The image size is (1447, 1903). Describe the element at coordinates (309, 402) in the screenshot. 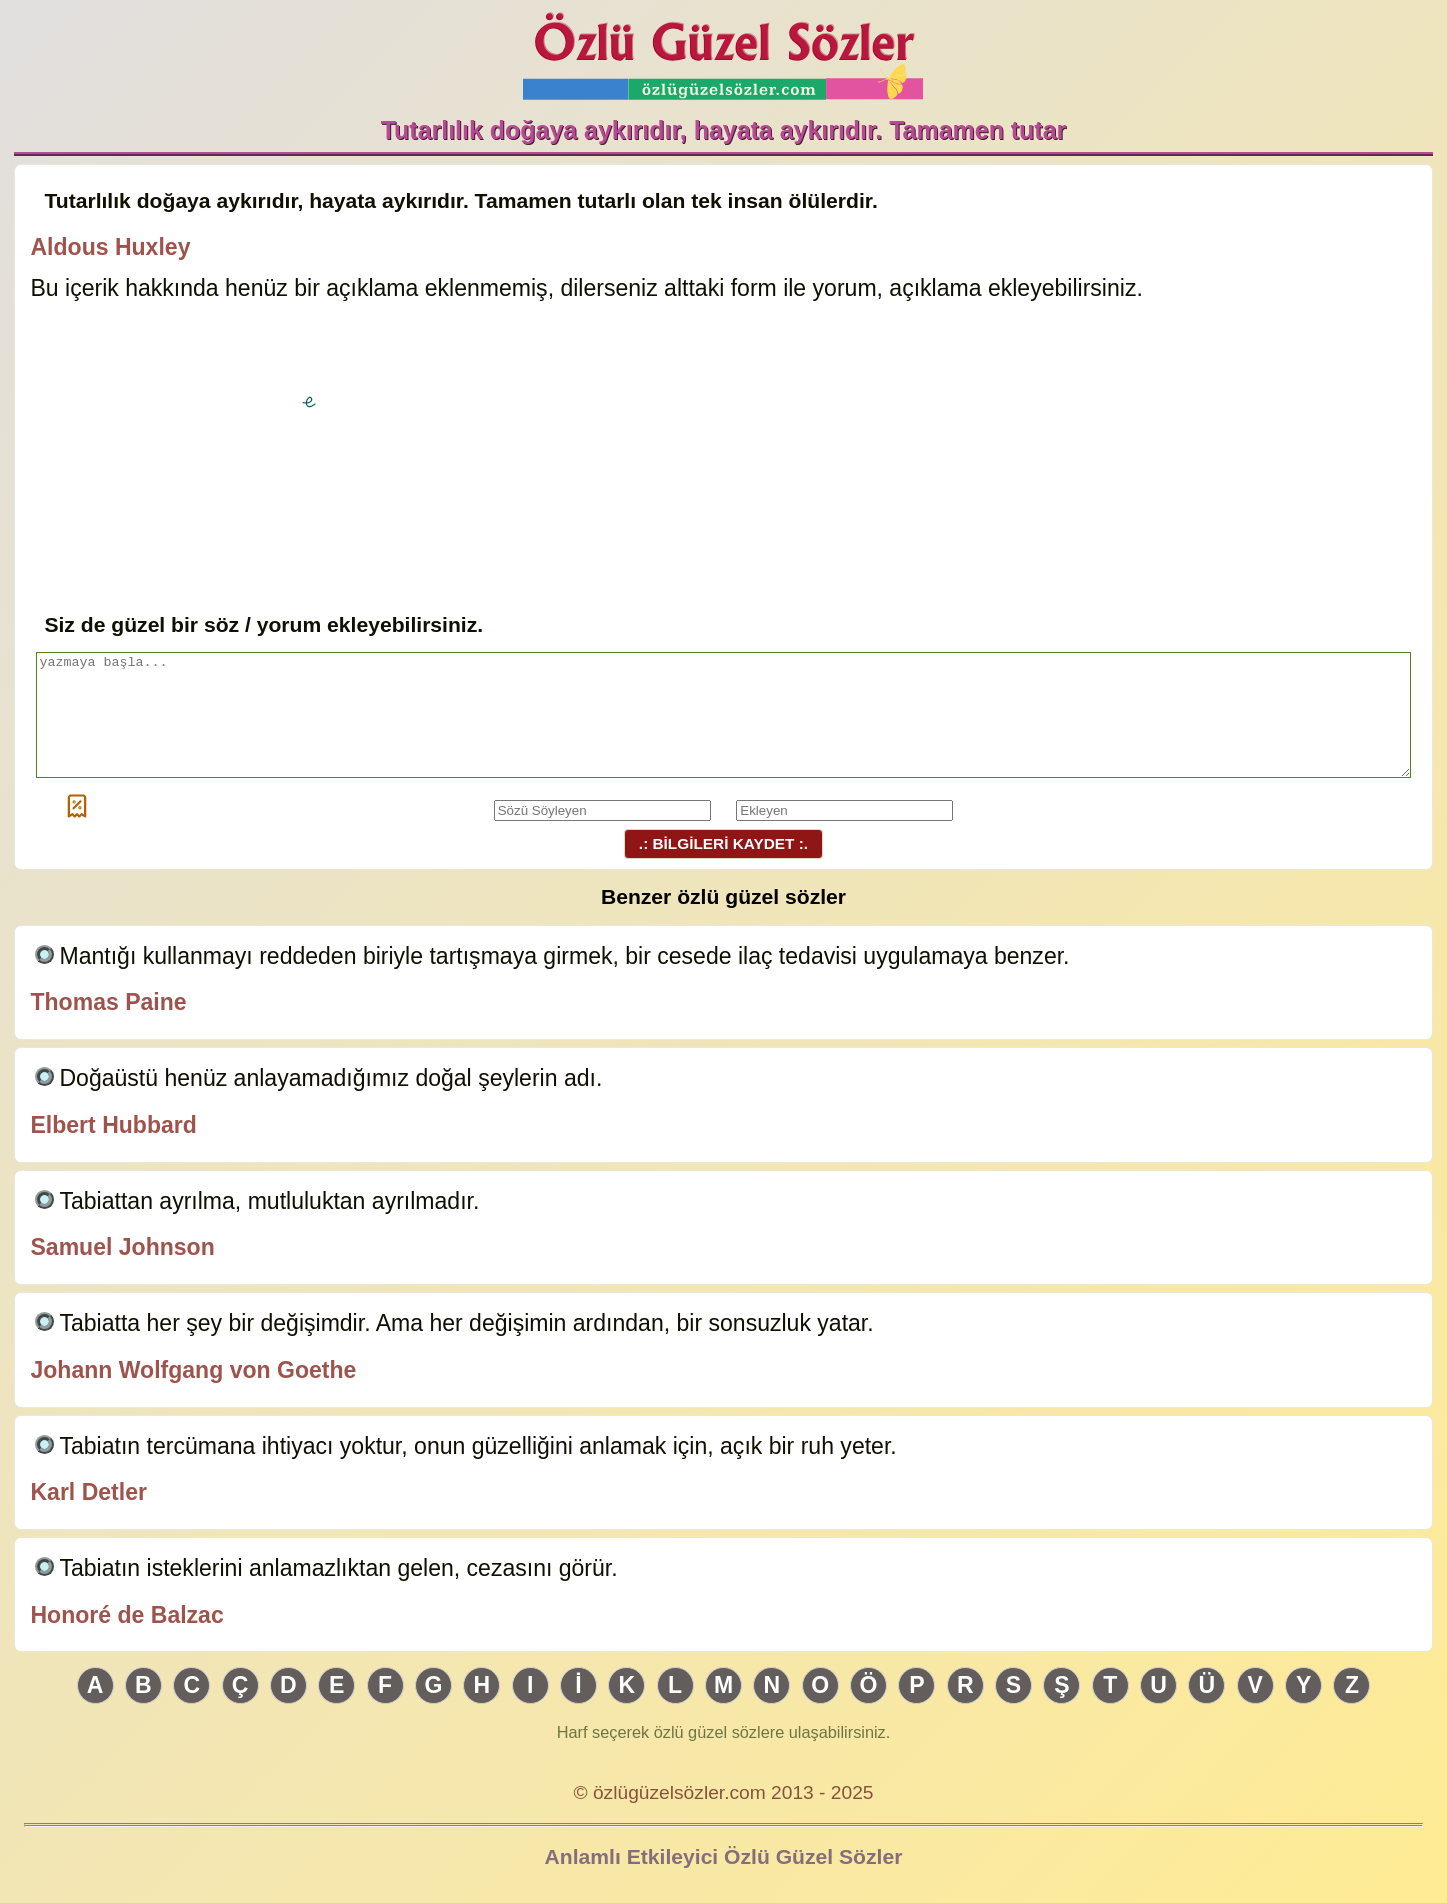

I see `ember.js framework logo` at that location.